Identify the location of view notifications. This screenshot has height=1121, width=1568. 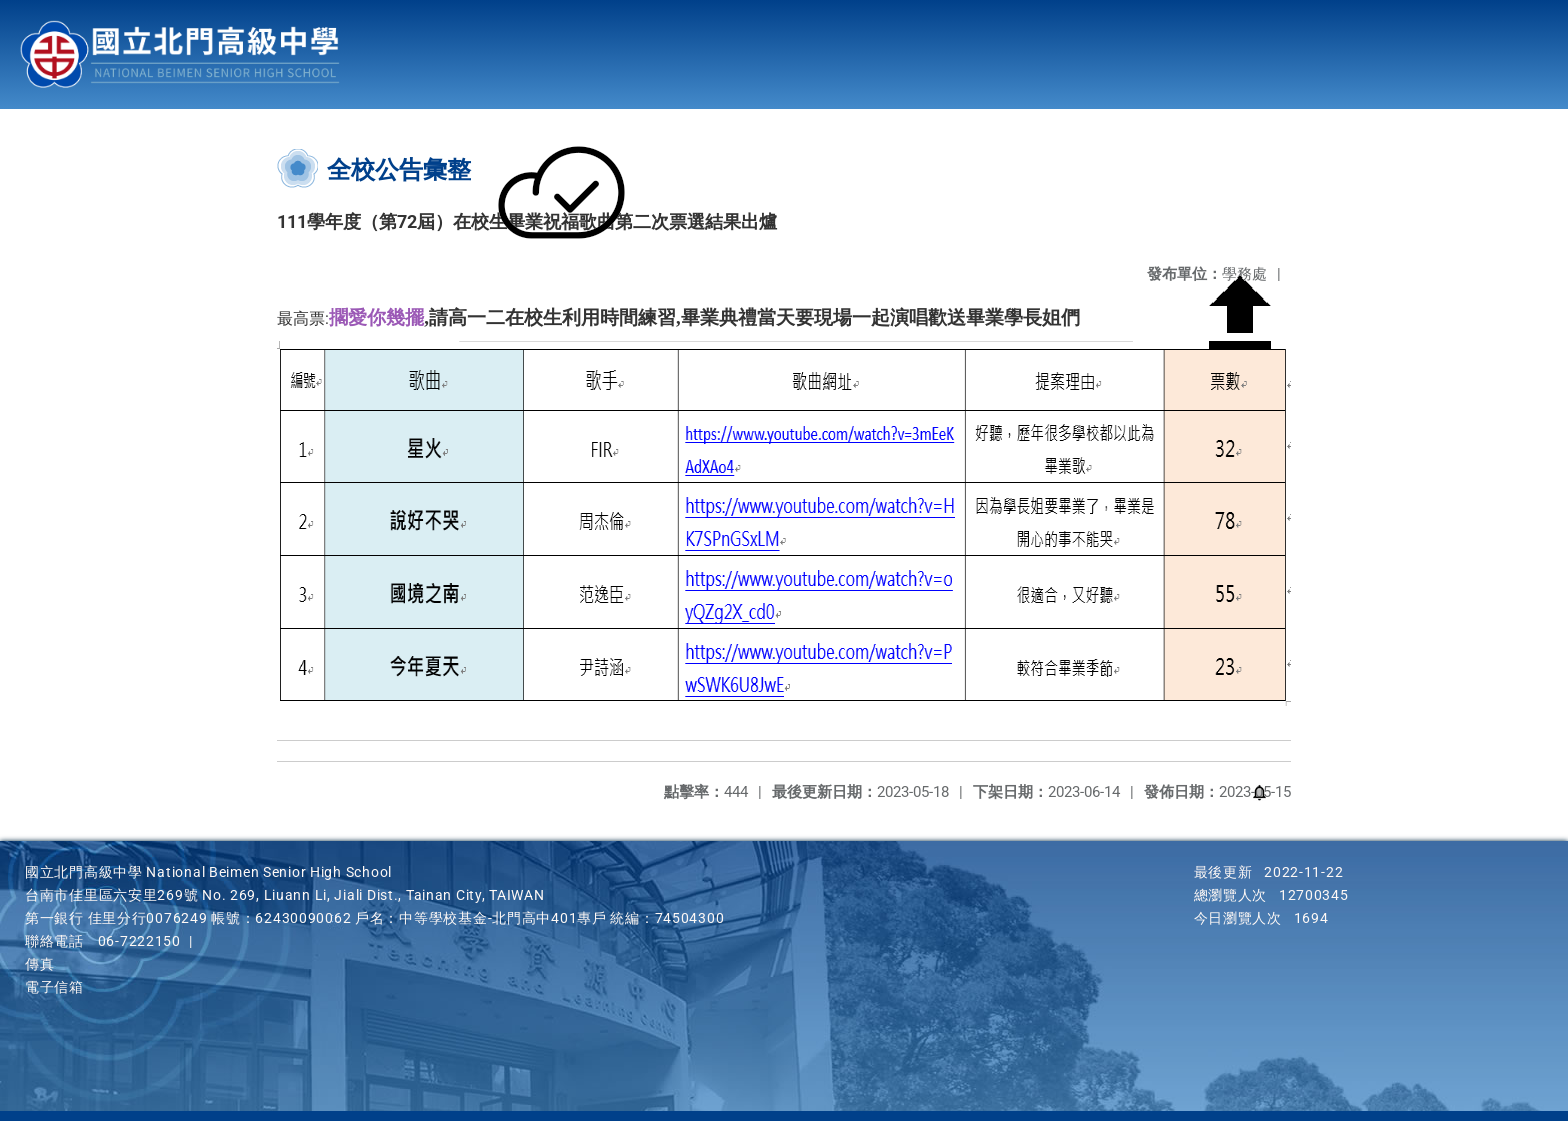
(1259, 792).